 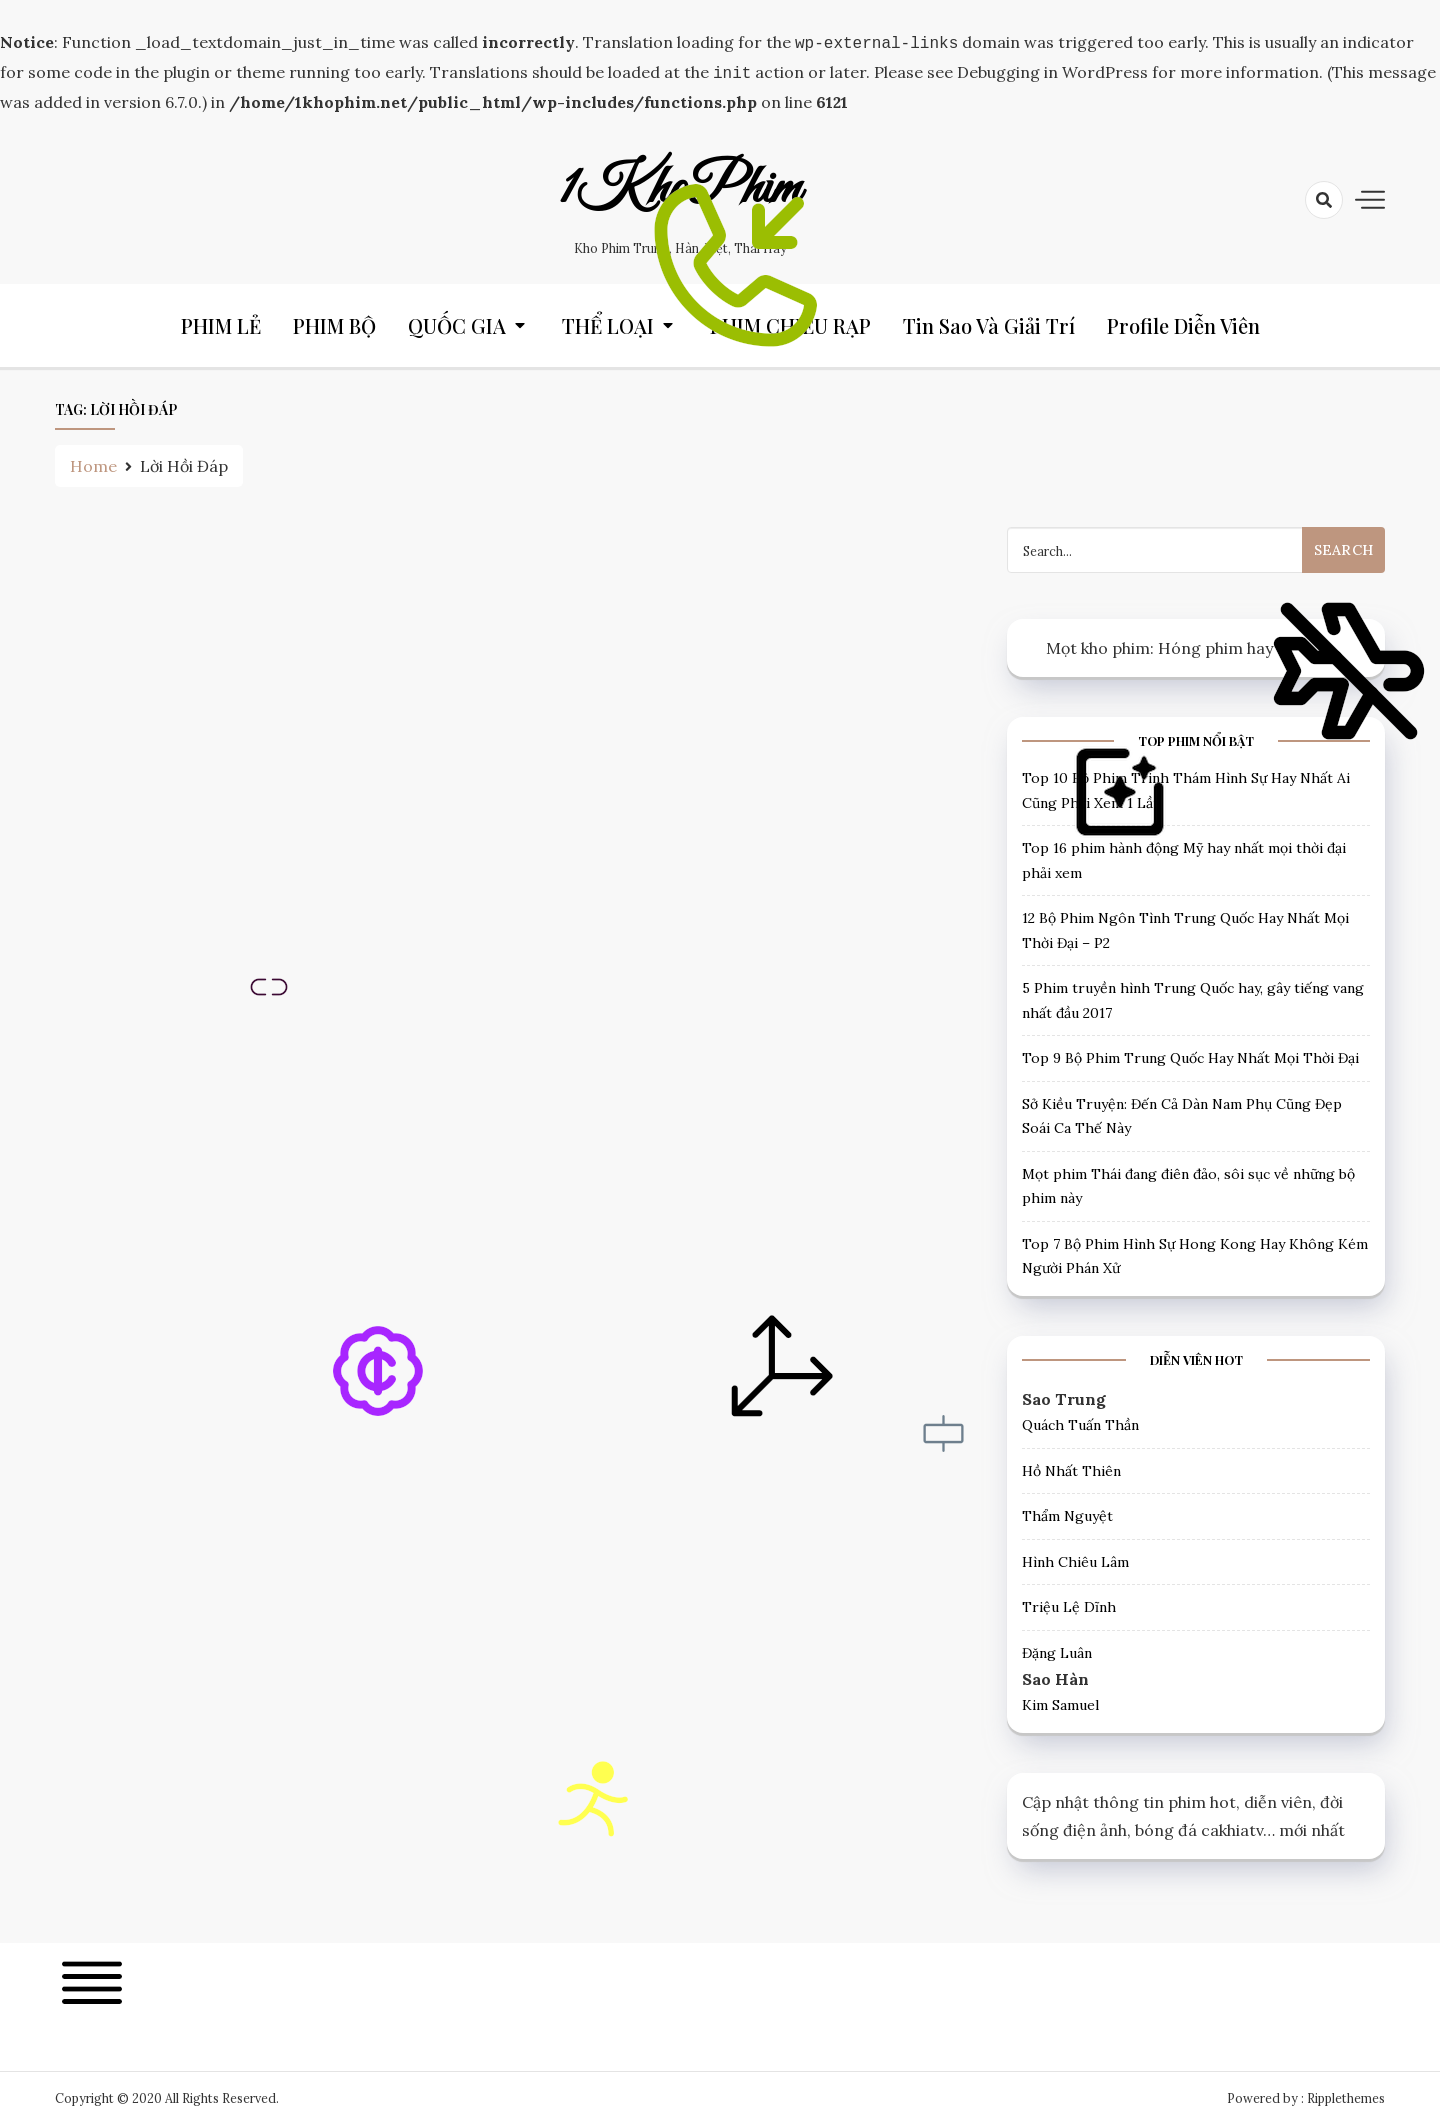 What do you see at coordinates (269, 987) in the screenshot?
I see `unlink or break a connected item` at bounding box center [269, 987].